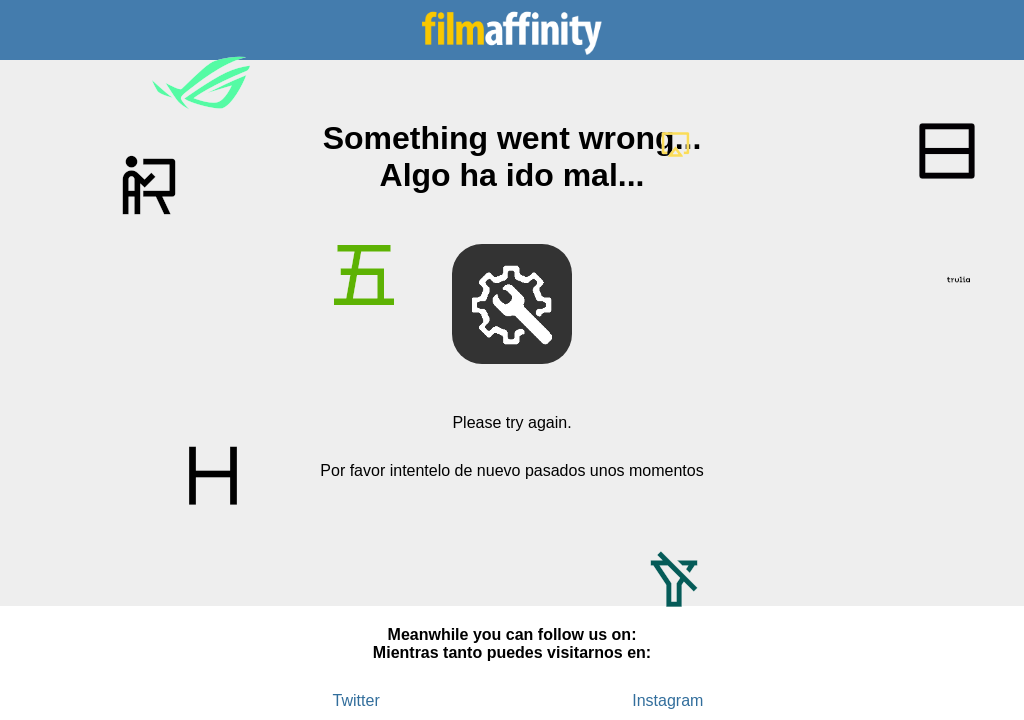 This screenshot has width=1024, height=720. I want to click on republic of gamers (ROG) brand logo, so click(201, 83).